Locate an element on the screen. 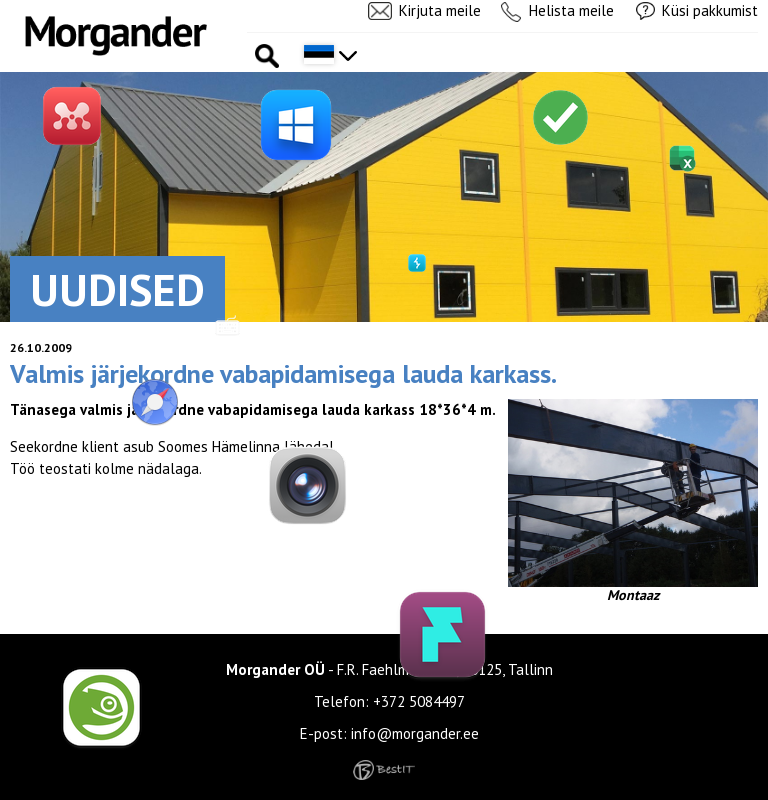 The width and height of the screenshot is (768, 800). open fightcade app is located at coordinates (442, 634).